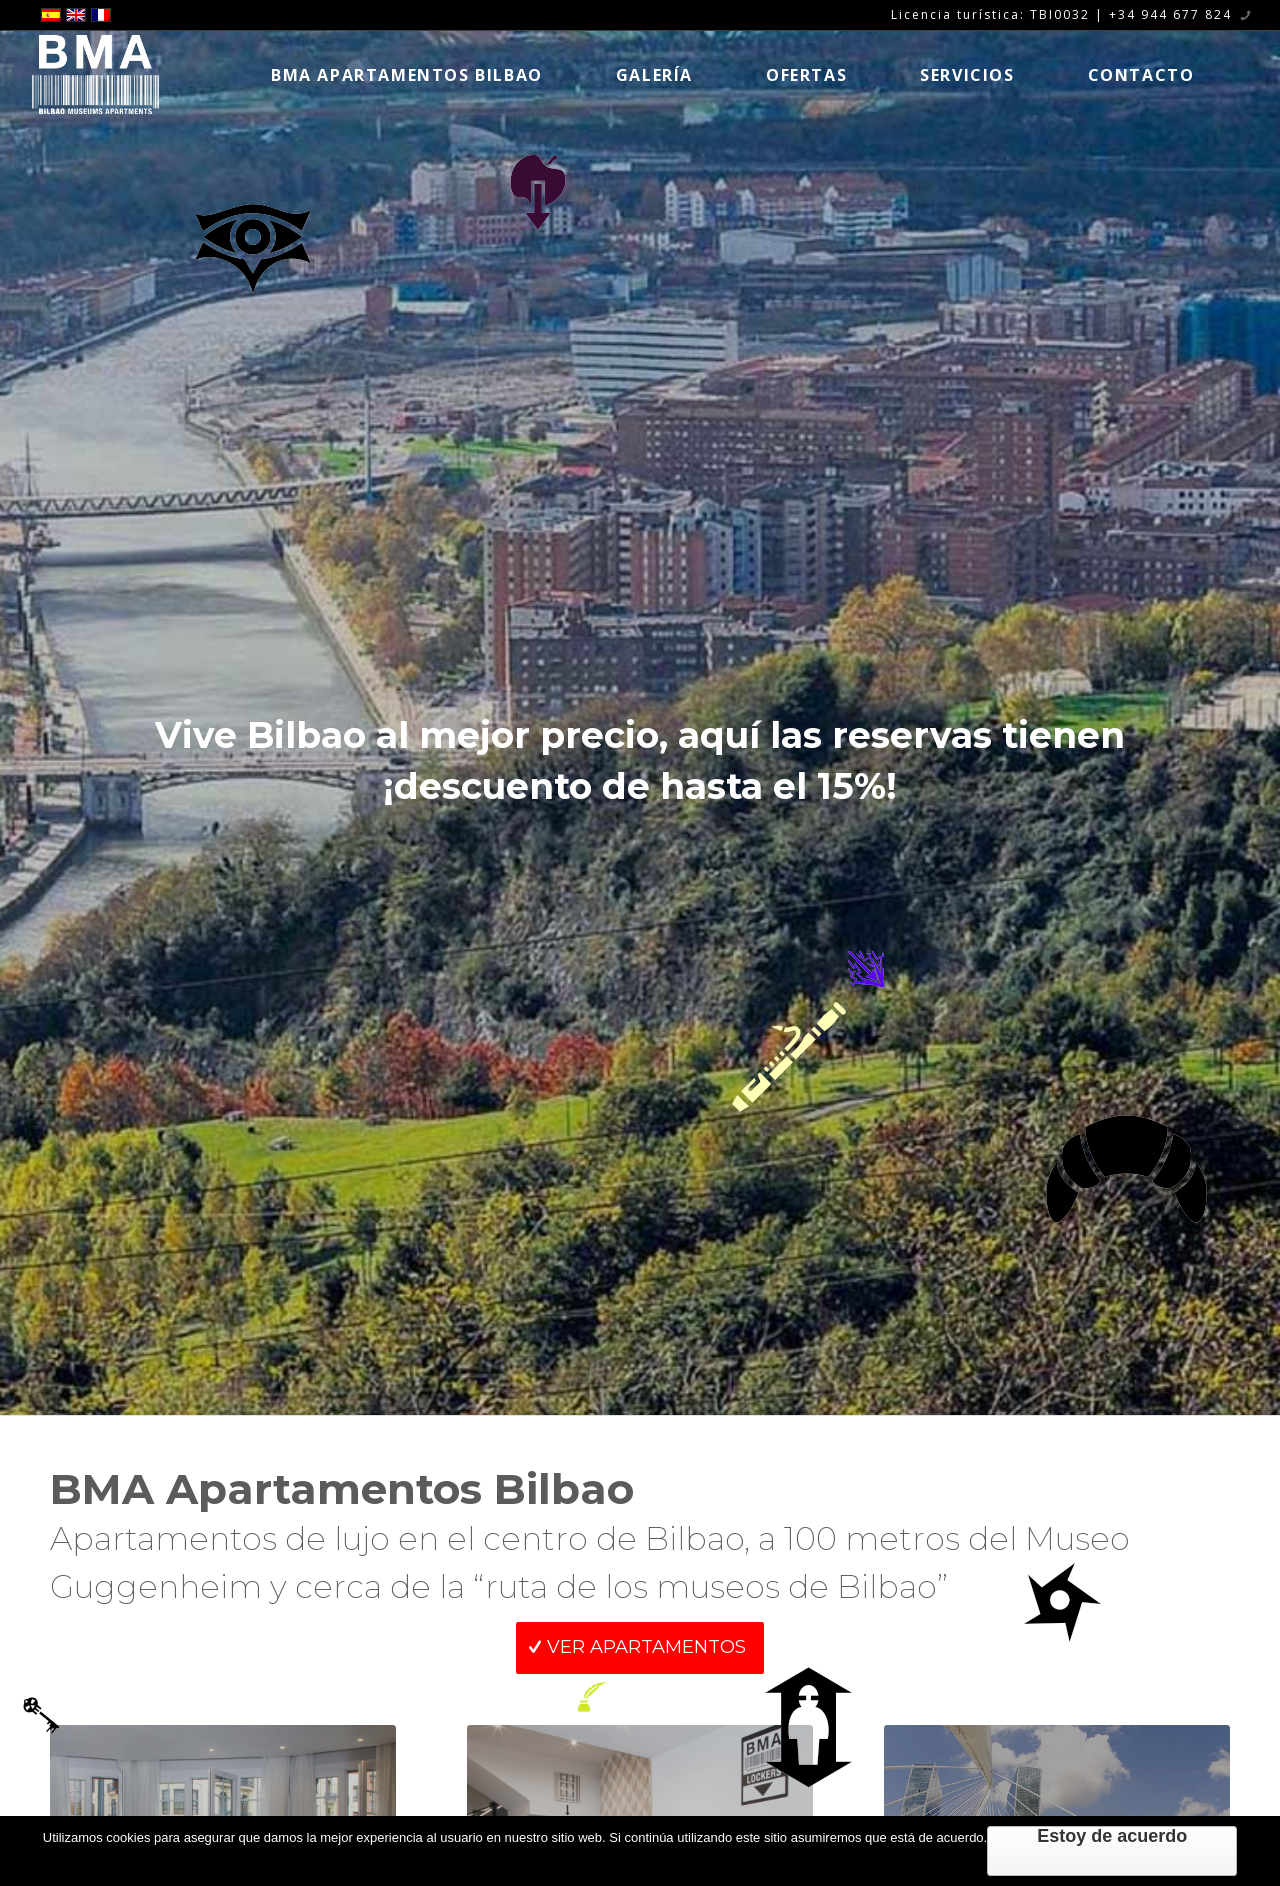 The width and height of the screenshot is (1280, 1886). I want to click on indicates gravitational force or physics simulation, so click(538, 192).